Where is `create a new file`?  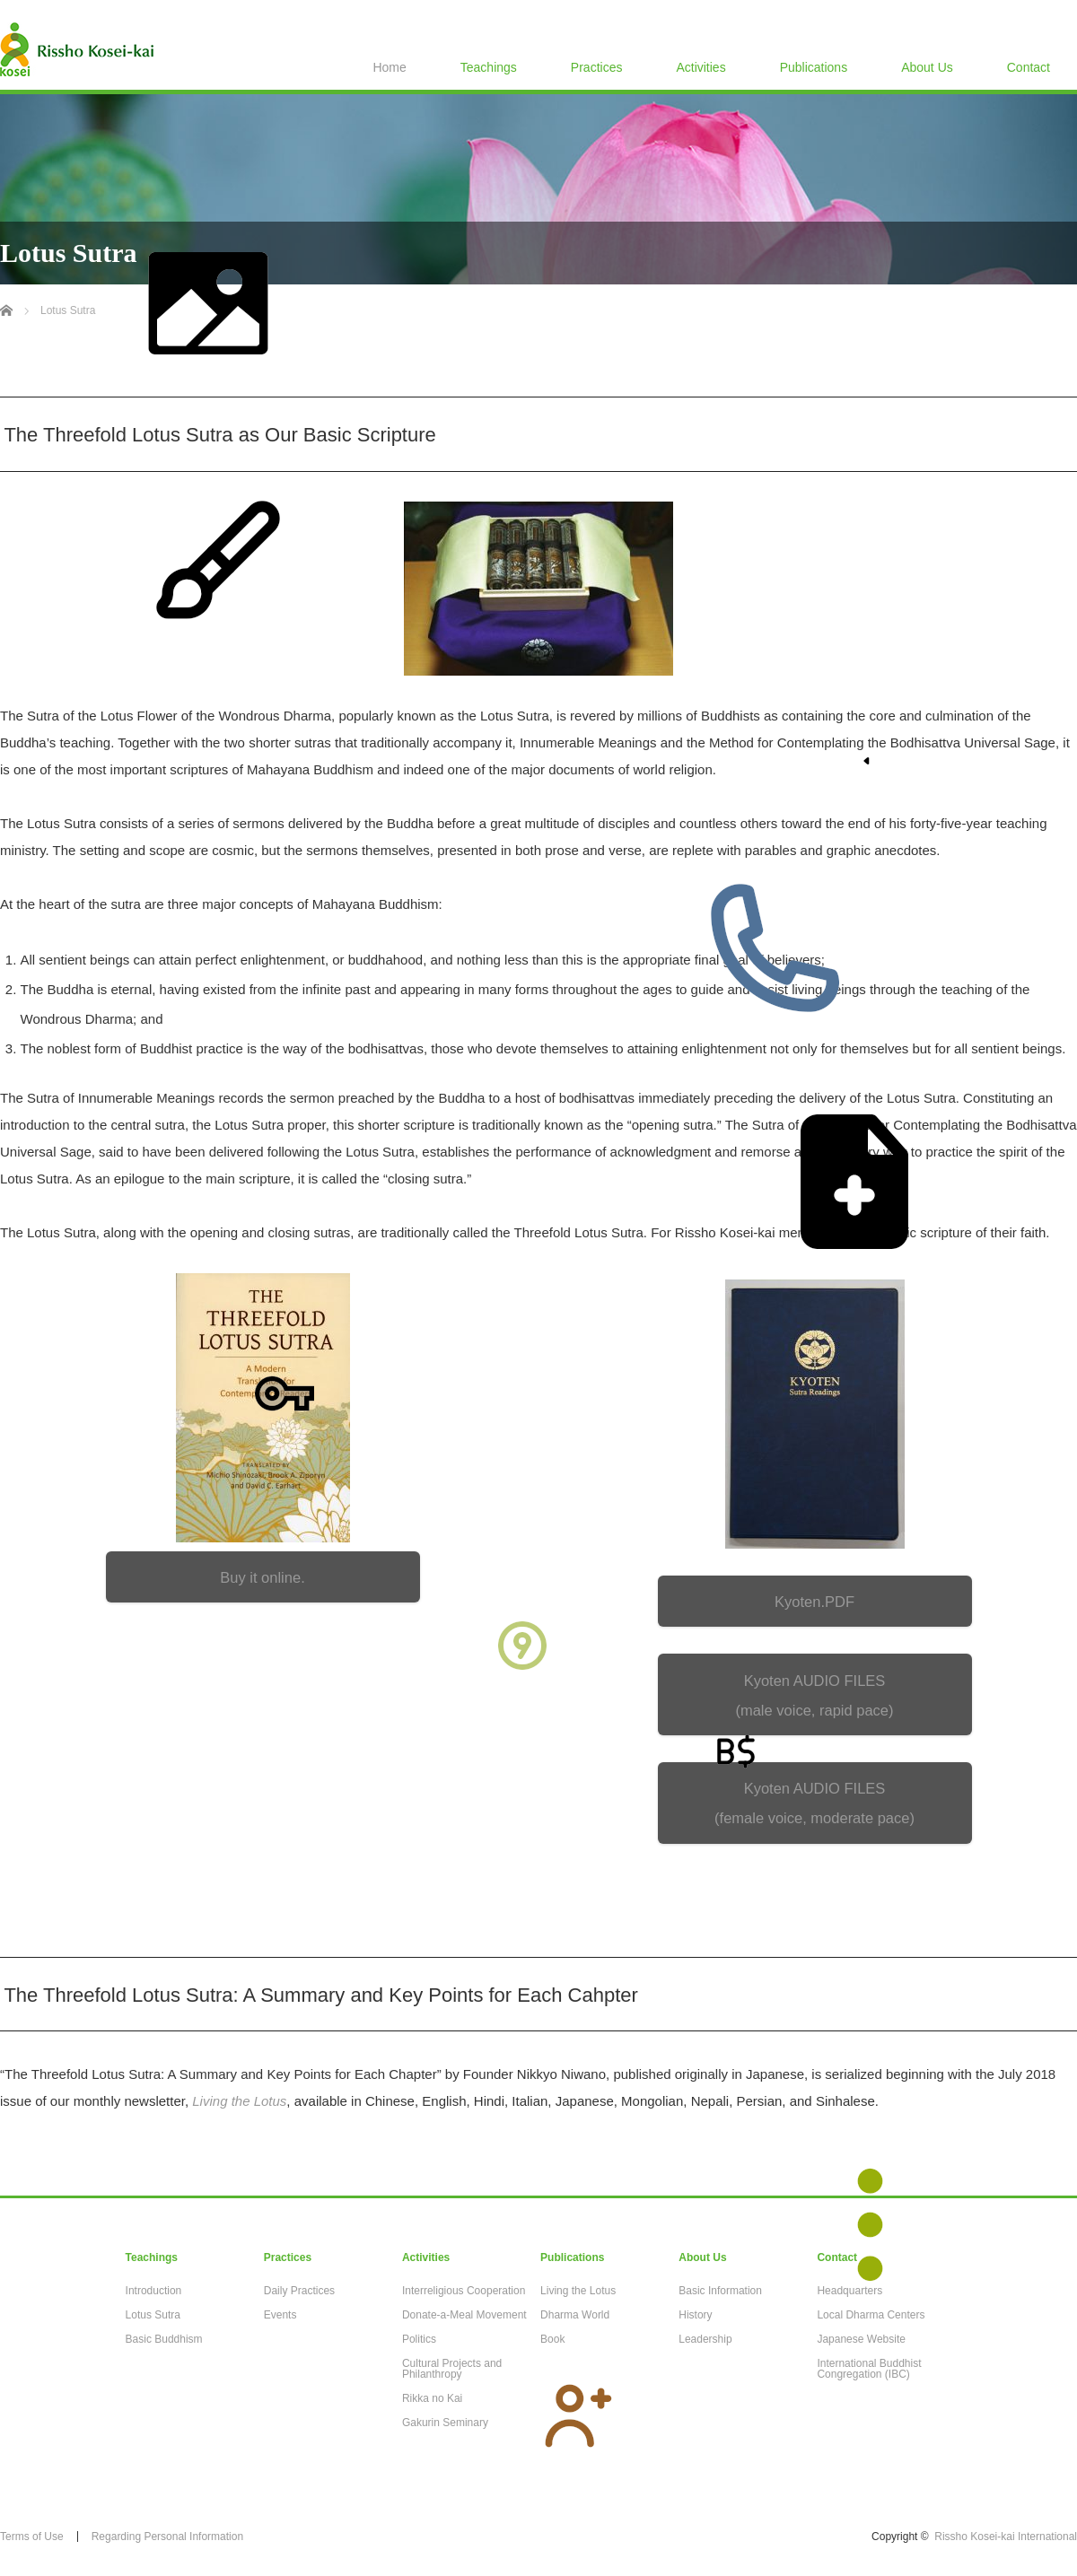 create a new file is located at coordinates (854, 1182).